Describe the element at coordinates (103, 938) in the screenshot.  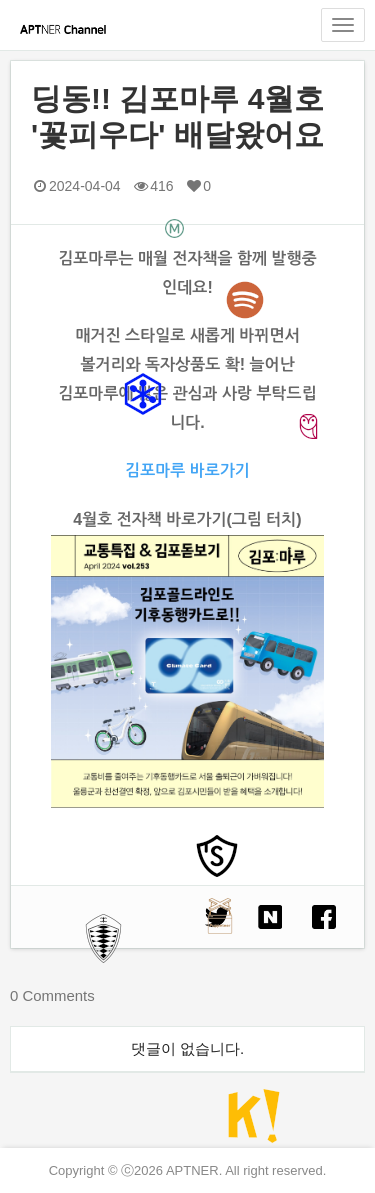
I see `visit the Koenigsegg website or app` at that location.